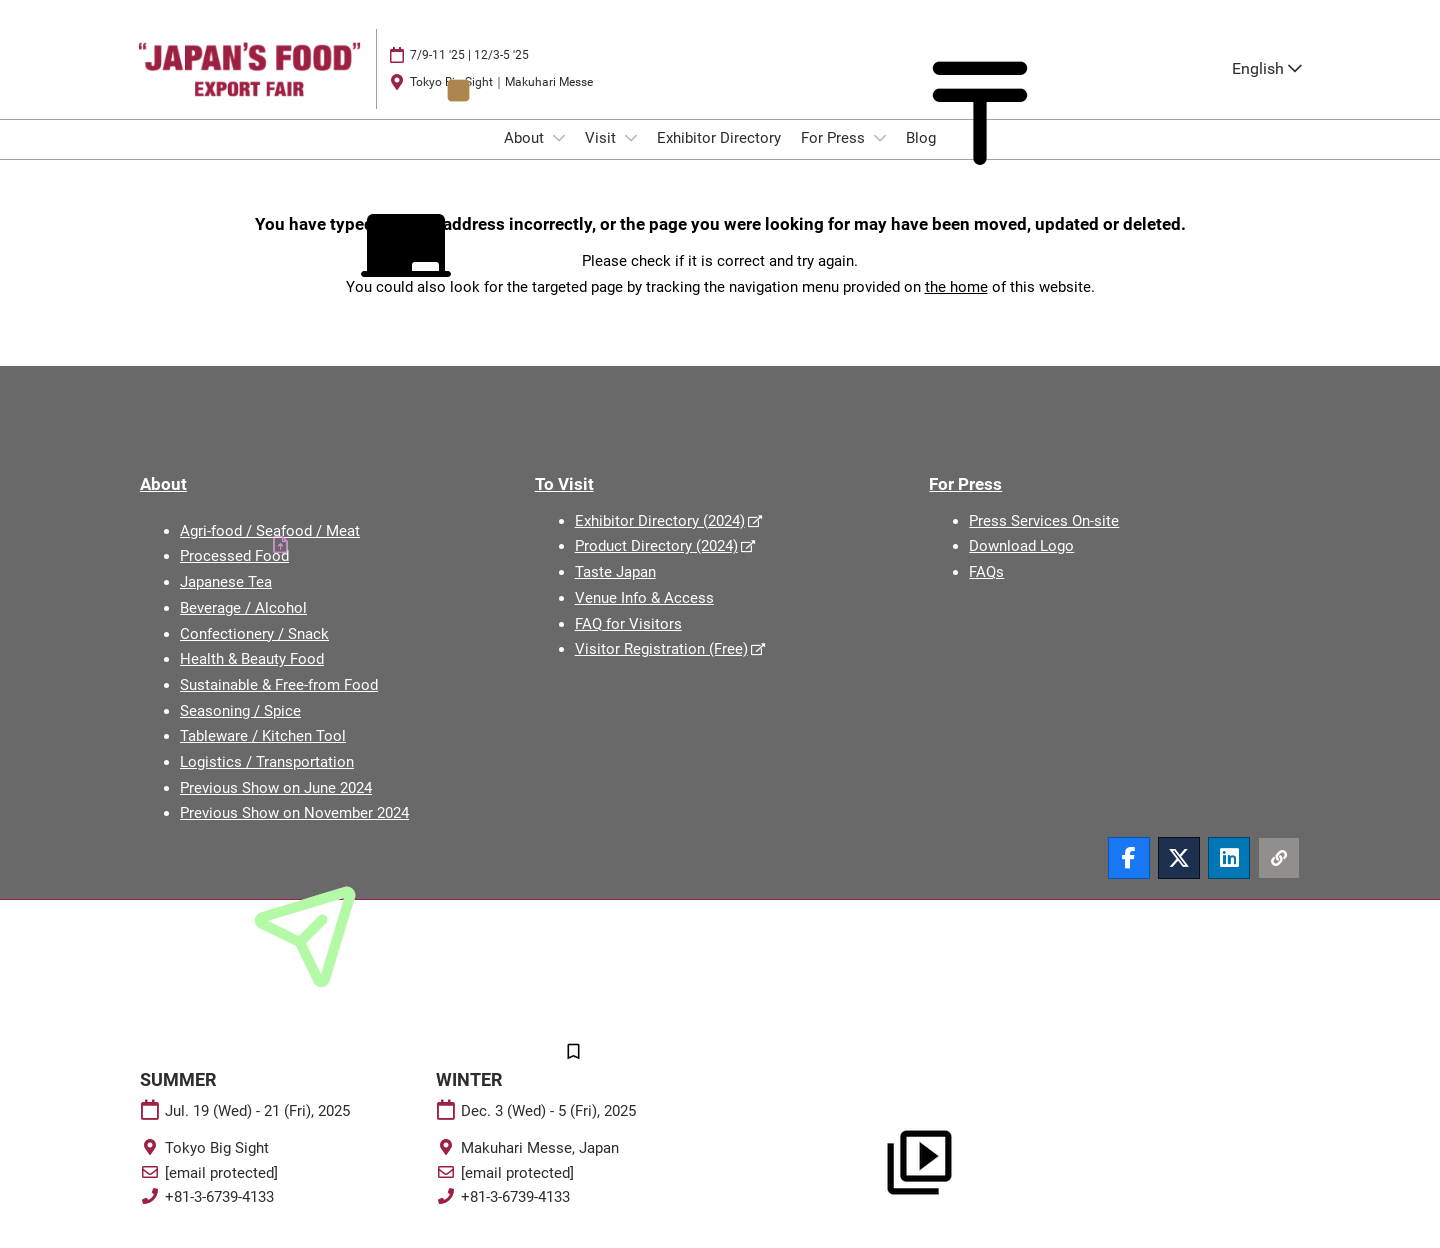  Describe the element at coordinates (406, 247) in the screenshot. I see `open whiteboard or presentation mode` at that location.